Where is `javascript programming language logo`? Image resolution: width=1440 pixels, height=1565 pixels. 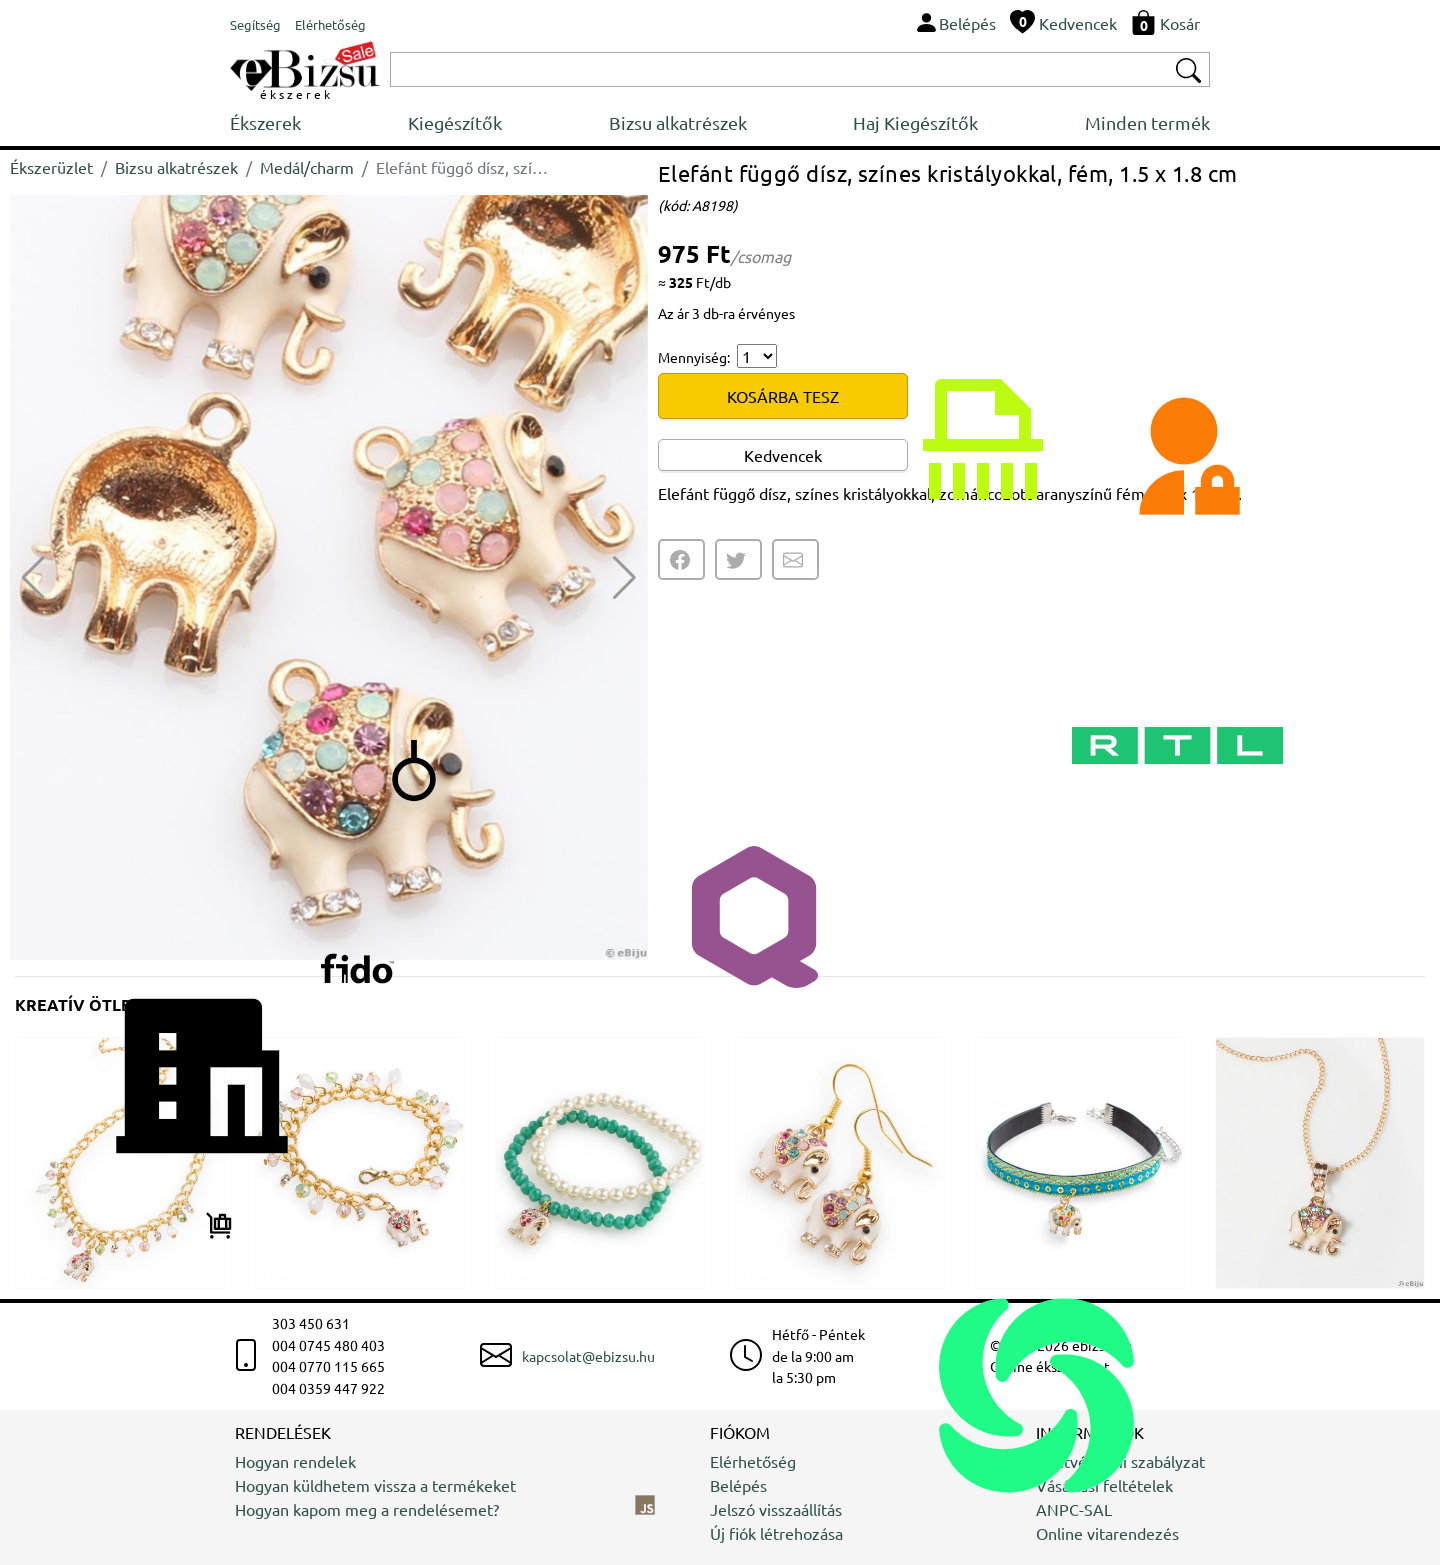 javascript programming language logo is located at coordinates (645, 1505).